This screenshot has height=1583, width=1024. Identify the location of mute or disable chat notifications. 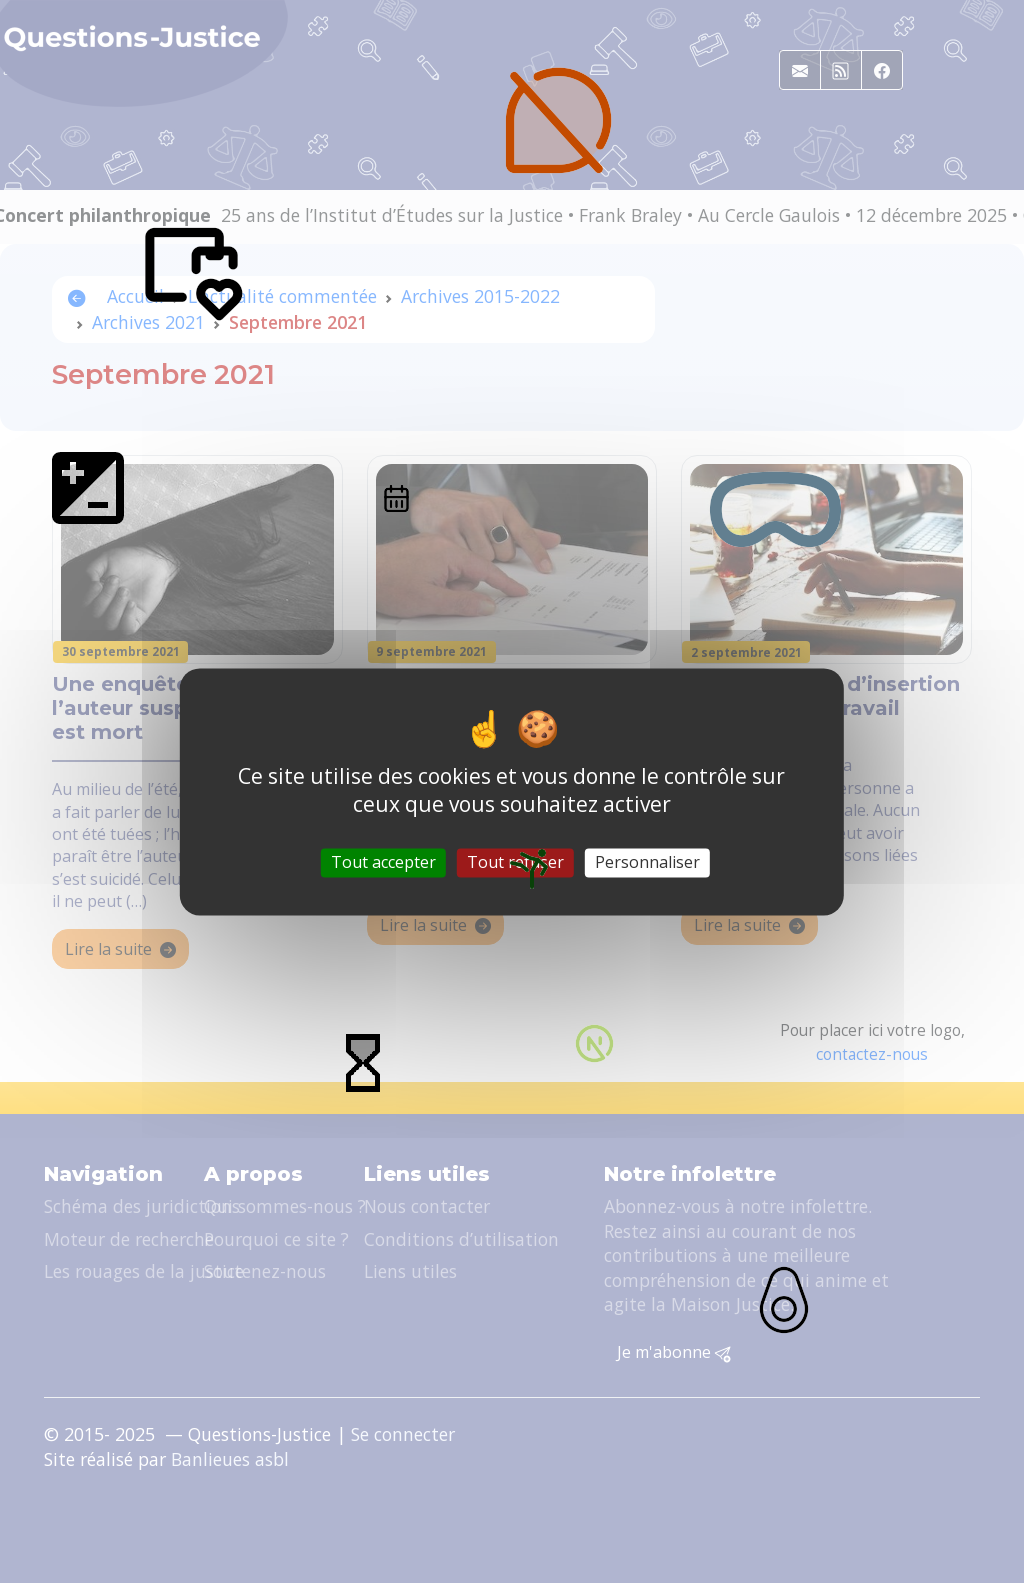
(556, 122).